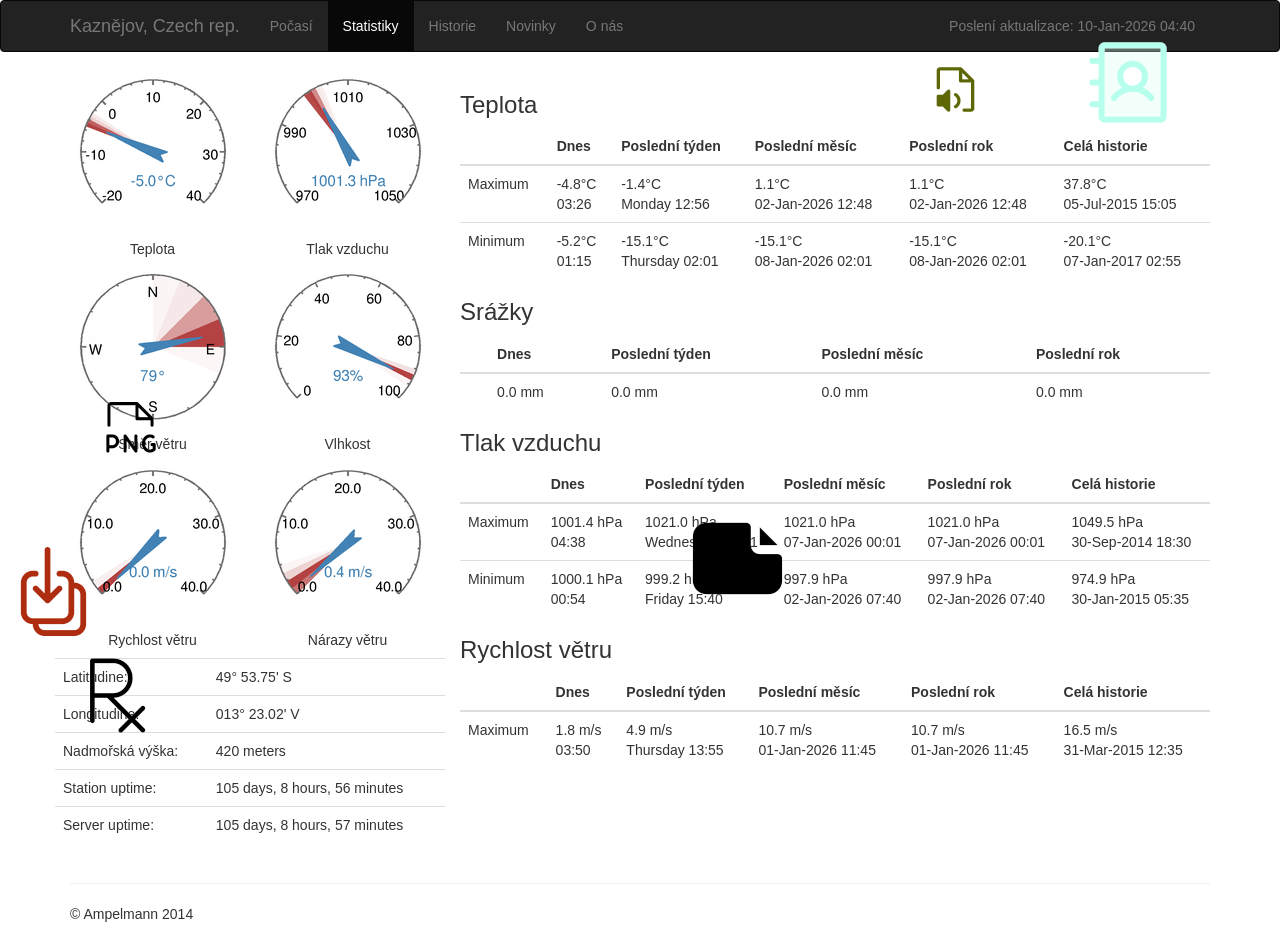  Describe the element at coordinates (114, 695) in the screenshot. I see `view prescription details` at that location.